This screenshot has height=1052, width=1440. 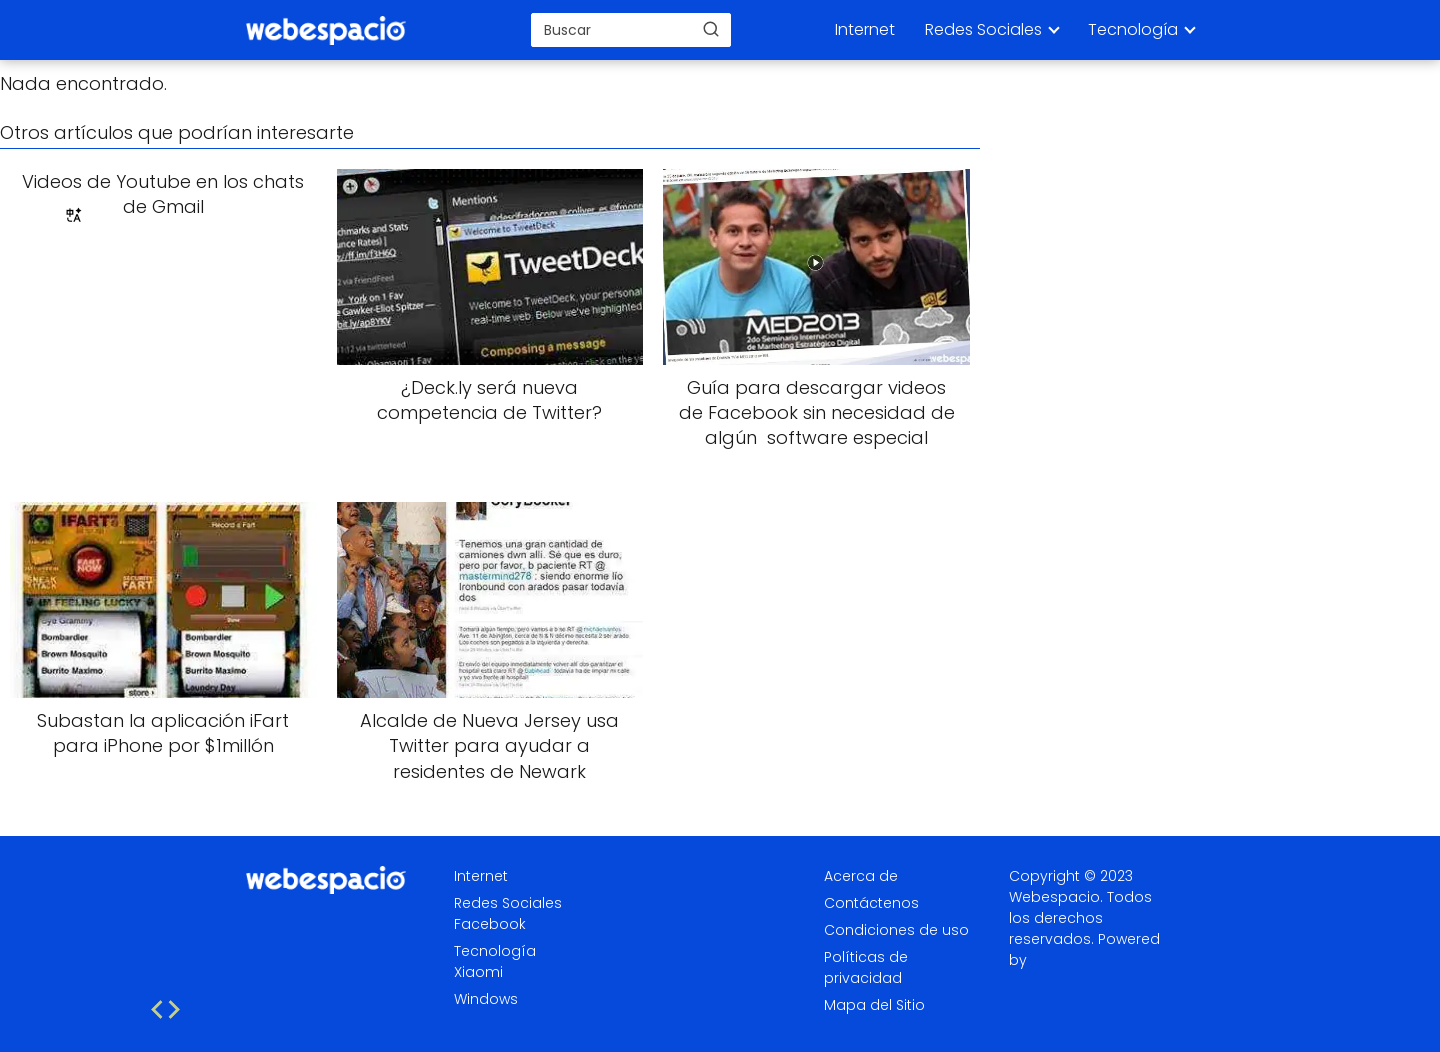 I want to click on translate text using AI, so click(x=73, y=215).